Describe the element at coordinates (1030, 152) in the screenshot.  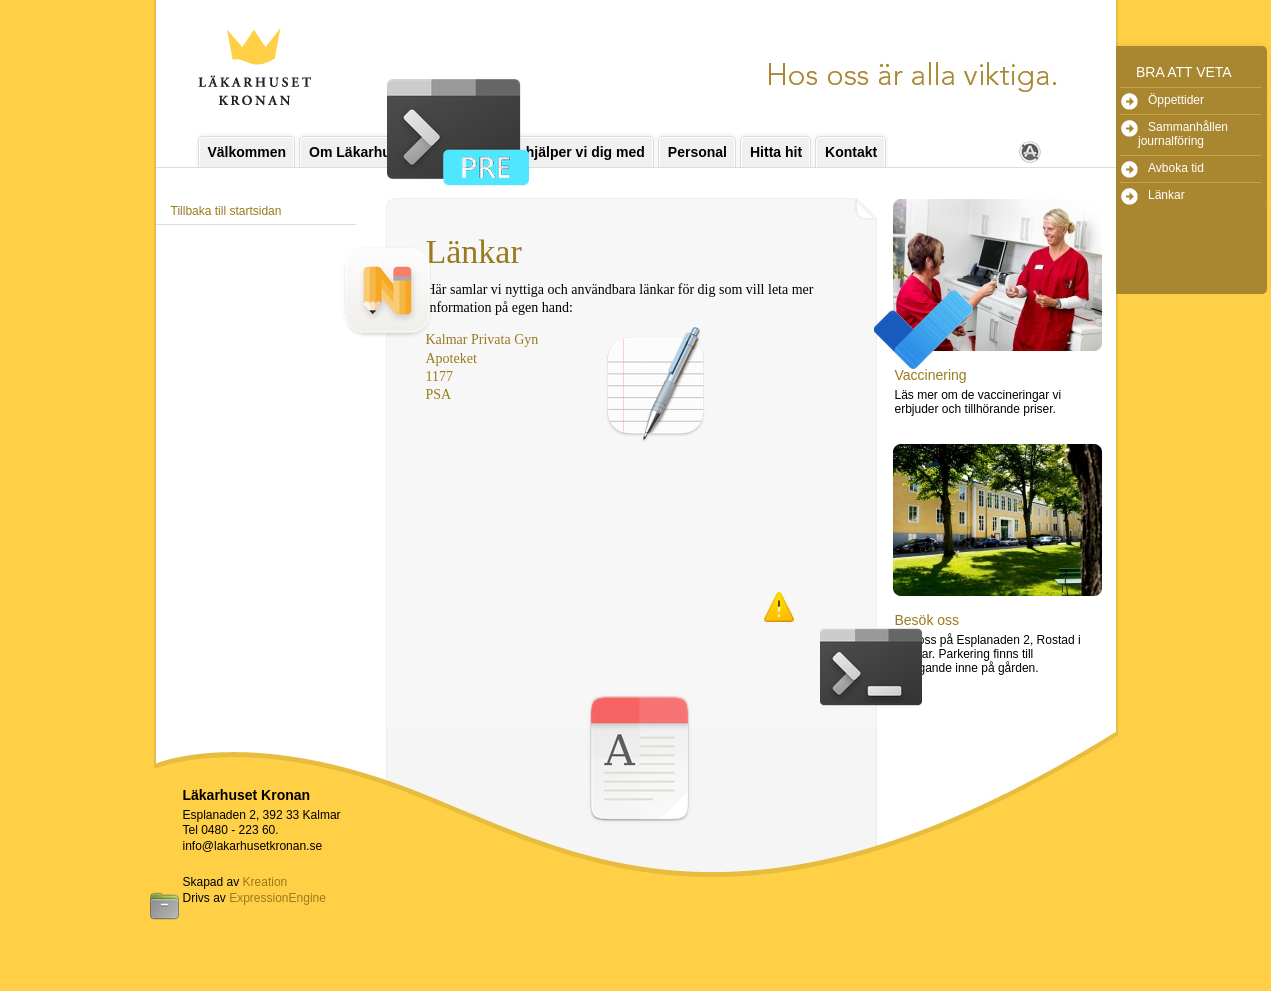
I see `check for system software updates` at that location.